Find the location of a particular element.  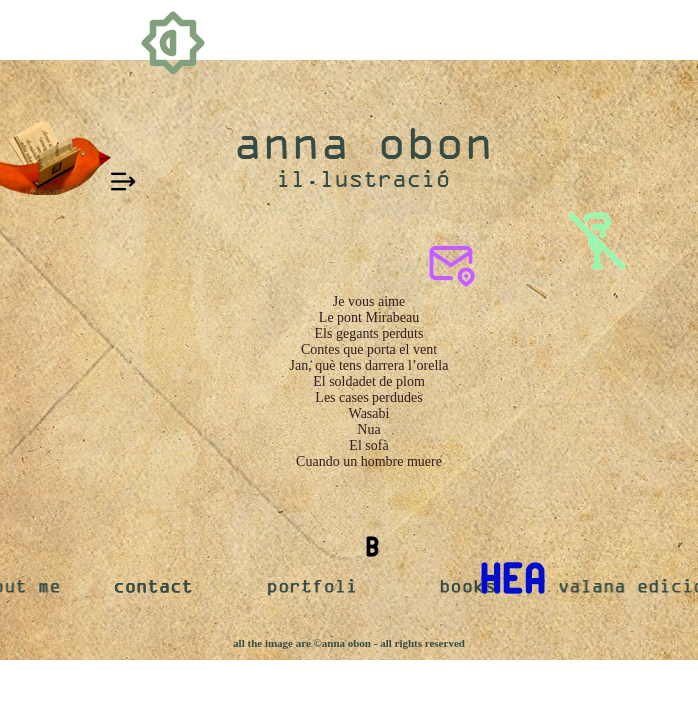

adjust screen brightness is located at coordinates (173, 43).